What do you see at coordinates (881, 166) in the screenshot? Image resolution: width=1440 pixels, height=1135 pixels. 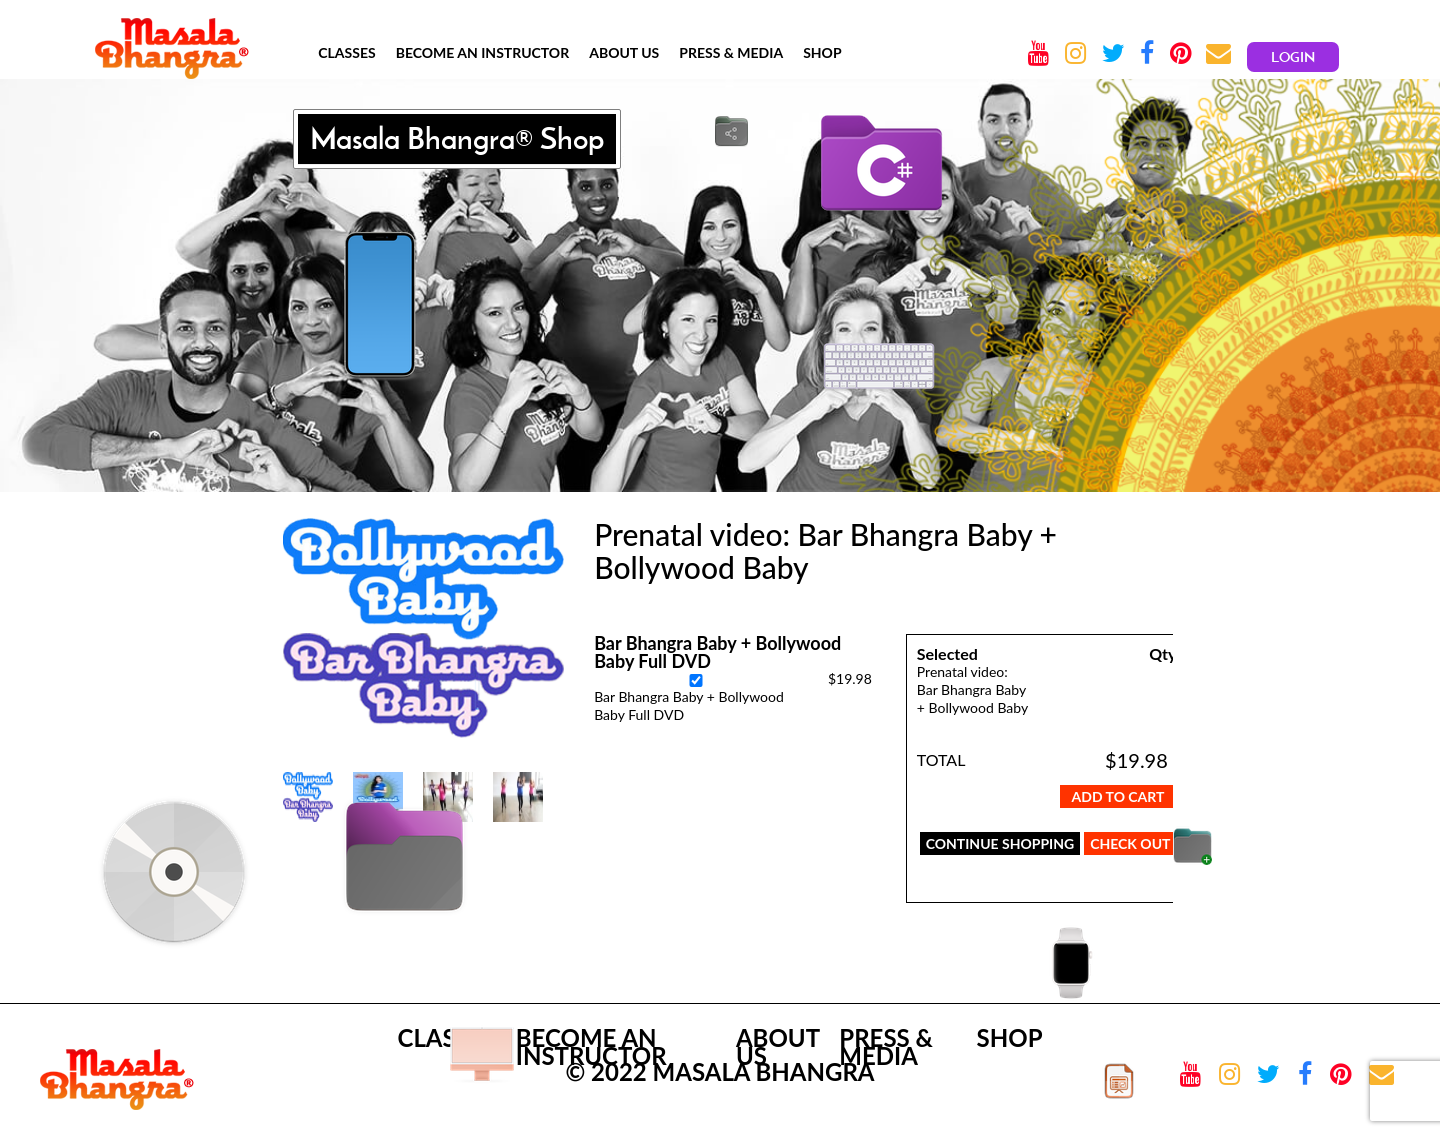 I see `open folder containing C# project files` at bounding box center [881, 166].